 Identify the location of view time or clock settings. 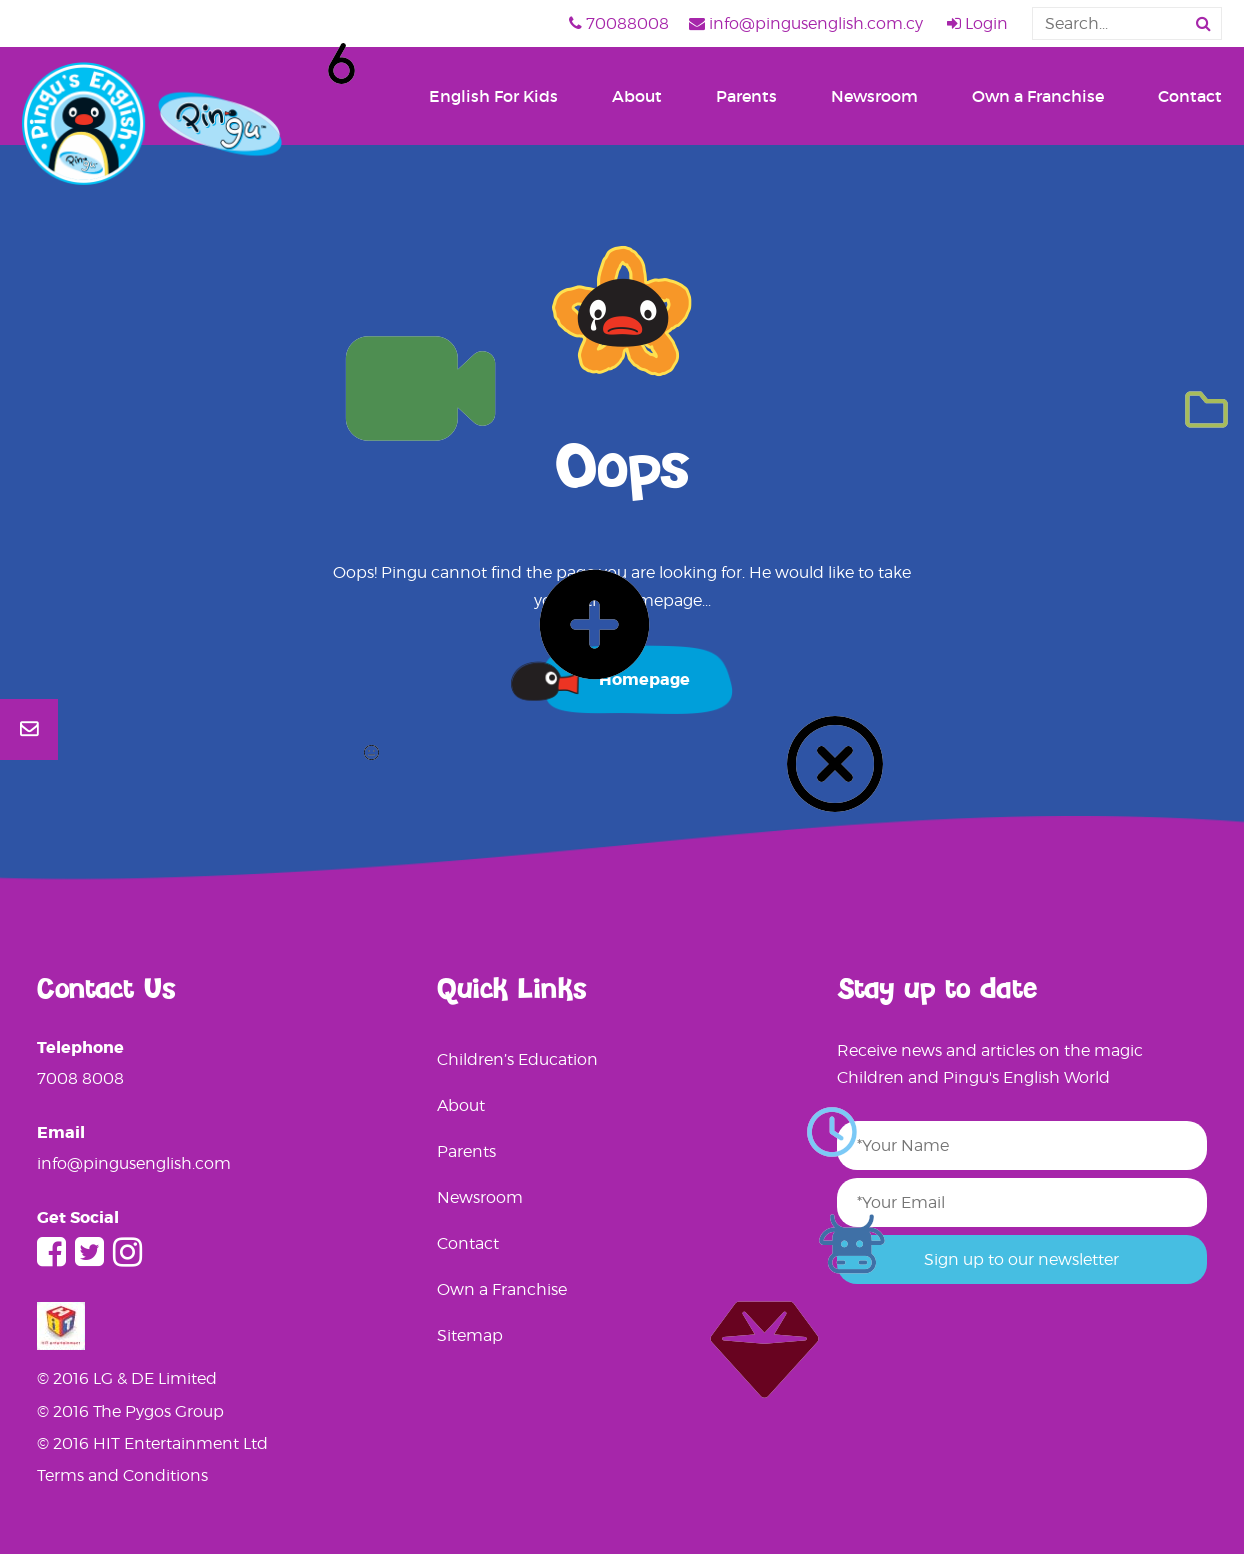
(832, 1132).